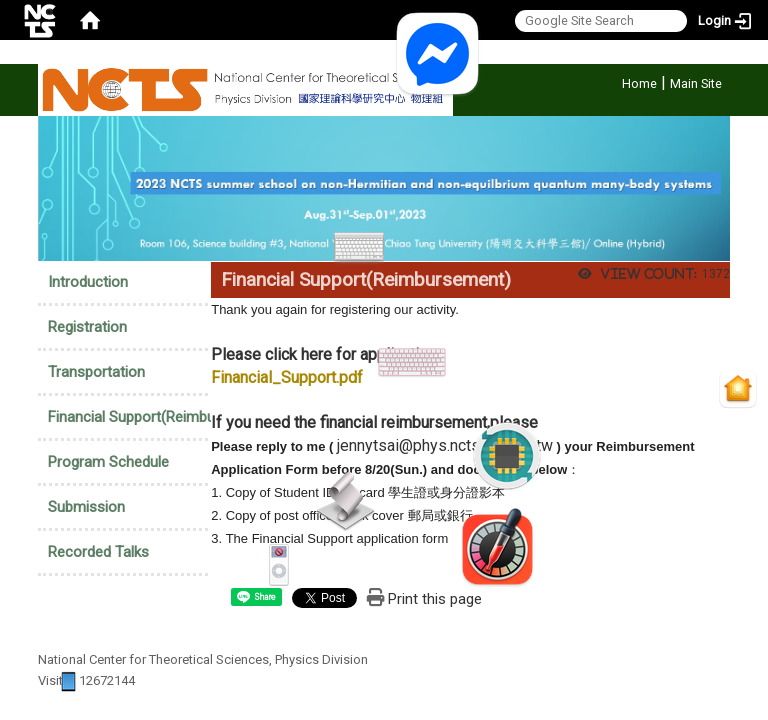 The image size is (768, 720). What do you see at coordinates (68, 681) in the screenshot?
I see `indicates a connected iPad with cellular capability` at bounding box center [68, 681].